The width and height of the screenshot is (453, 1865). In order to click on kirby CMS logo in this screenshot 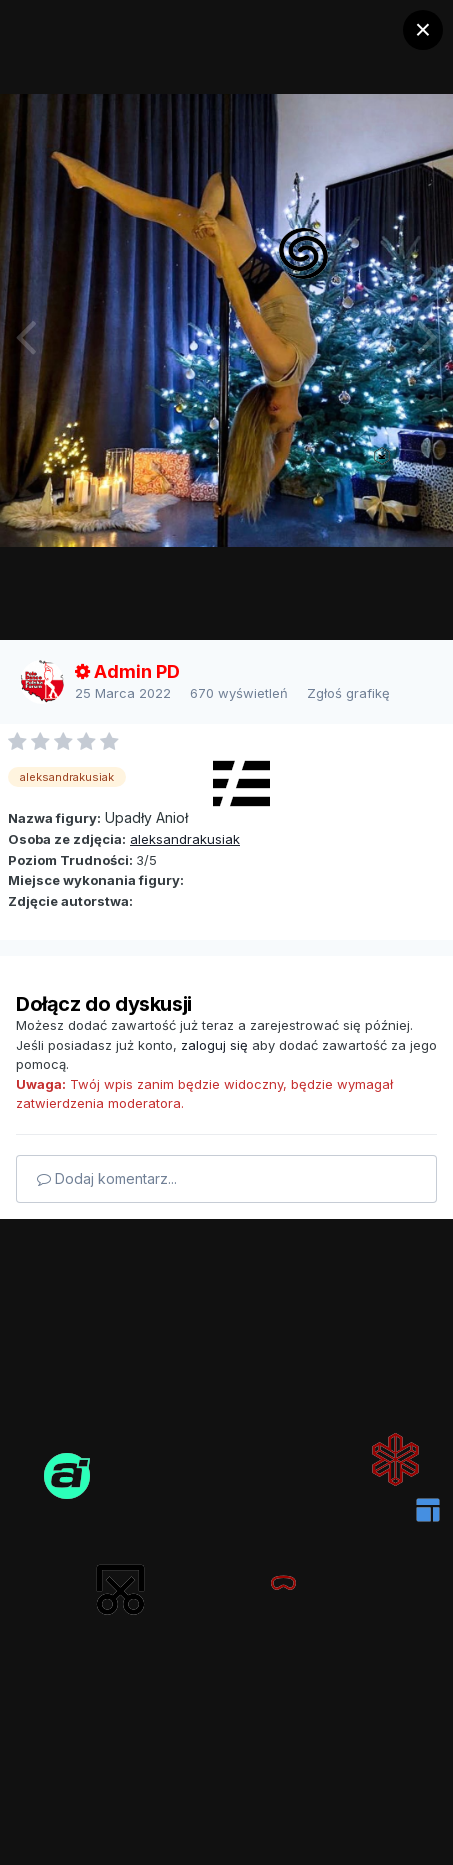, I will do `click(382, 456)`.